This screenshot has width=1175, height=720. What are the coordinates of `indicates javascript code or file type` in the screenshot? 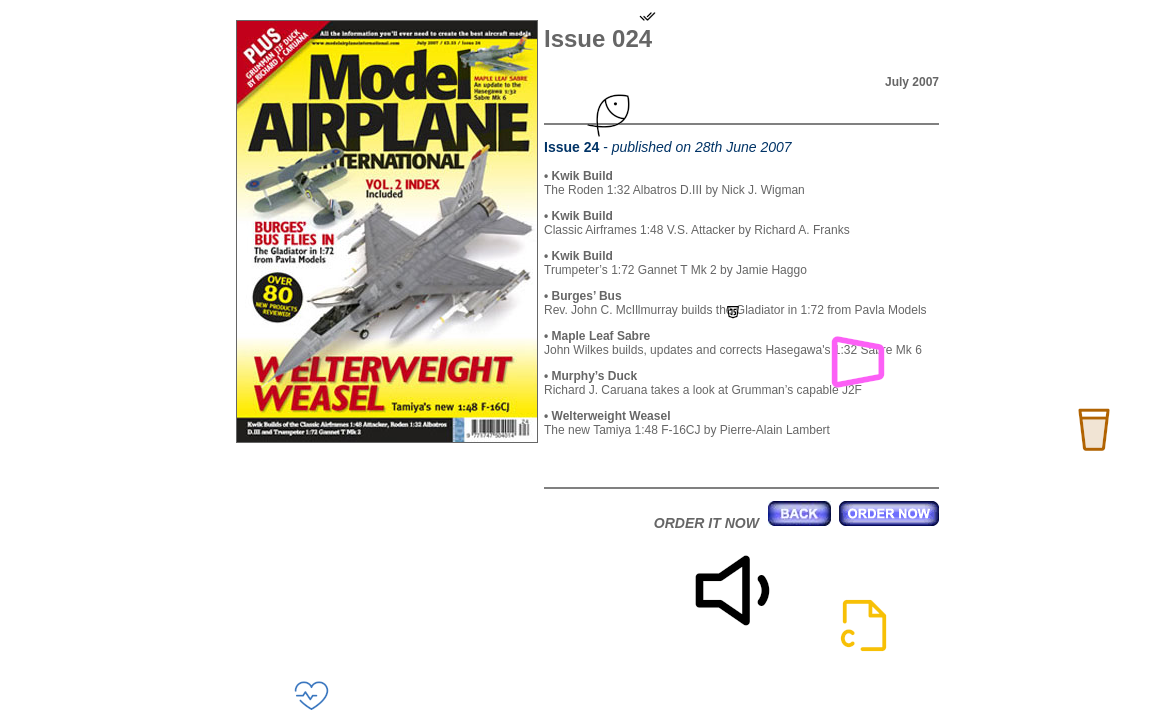 It's located at (733, 312).